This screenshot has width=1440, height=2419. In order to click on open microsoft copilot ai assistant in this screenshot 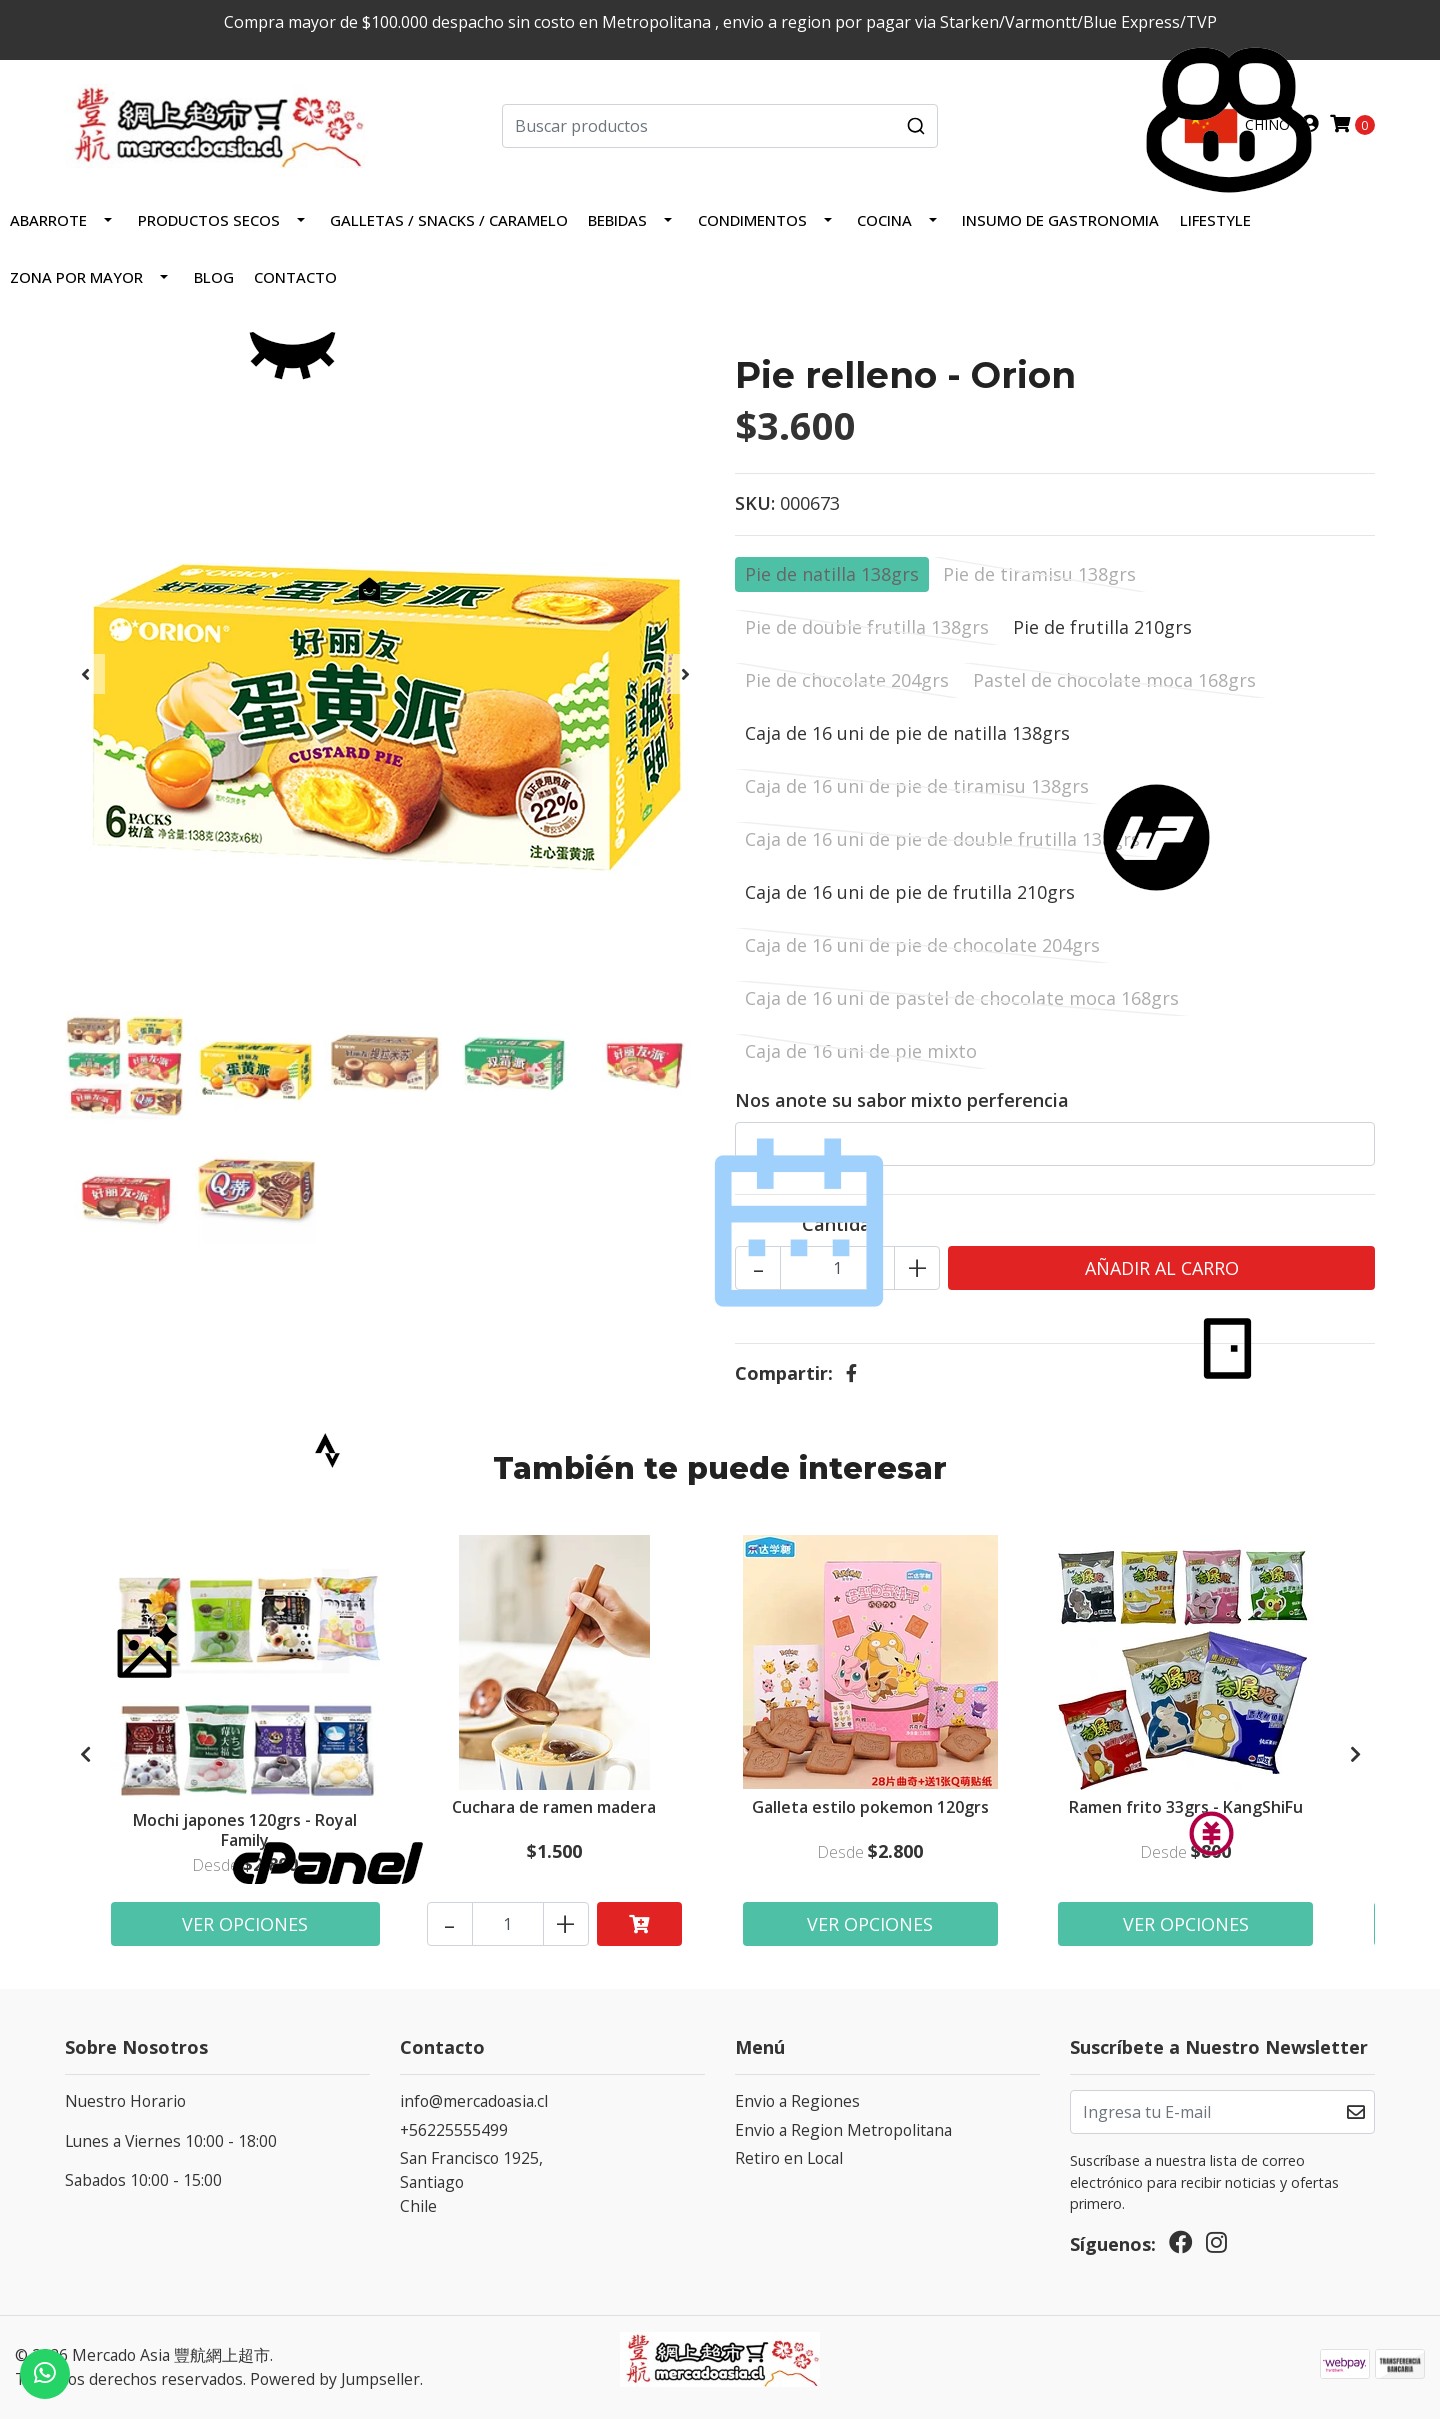, I will do `click(1229, 119)`.